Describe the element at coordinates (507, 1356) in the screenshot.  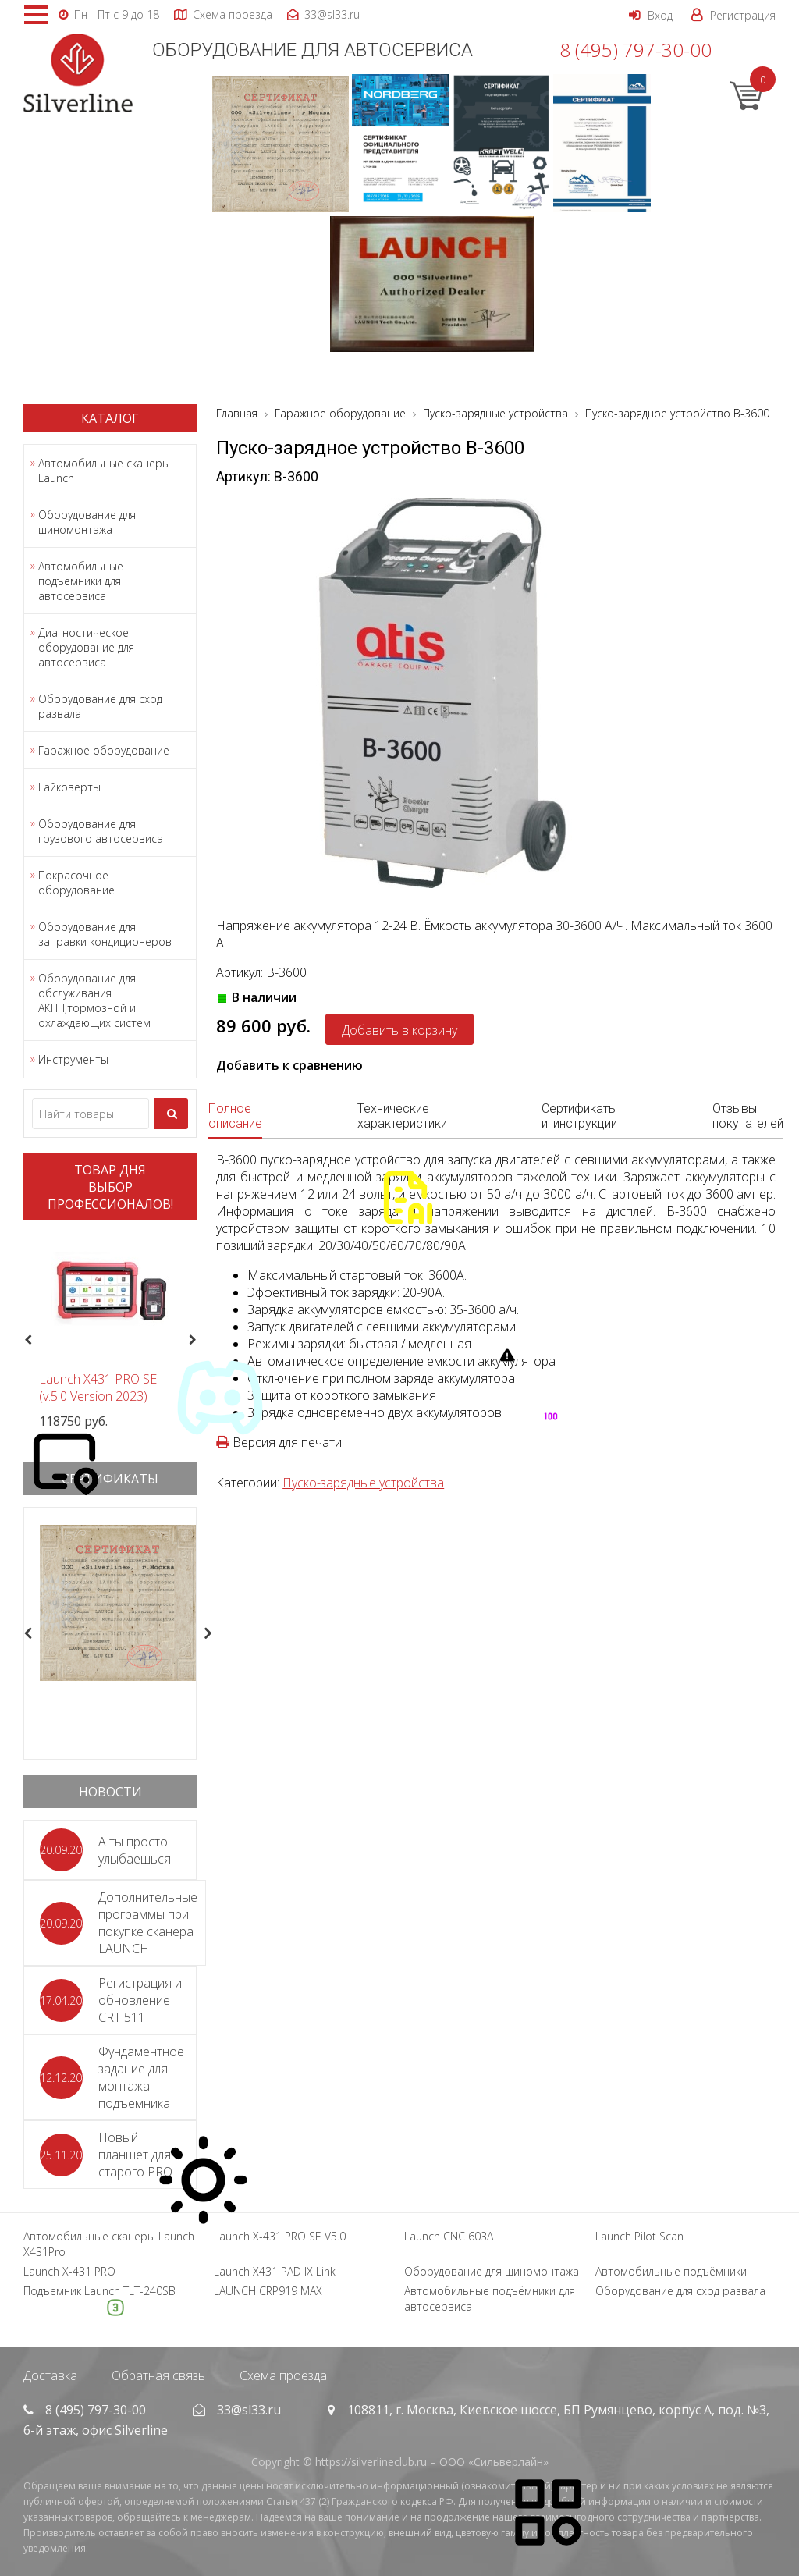
I see `indicates a warning or caution state` at that location.